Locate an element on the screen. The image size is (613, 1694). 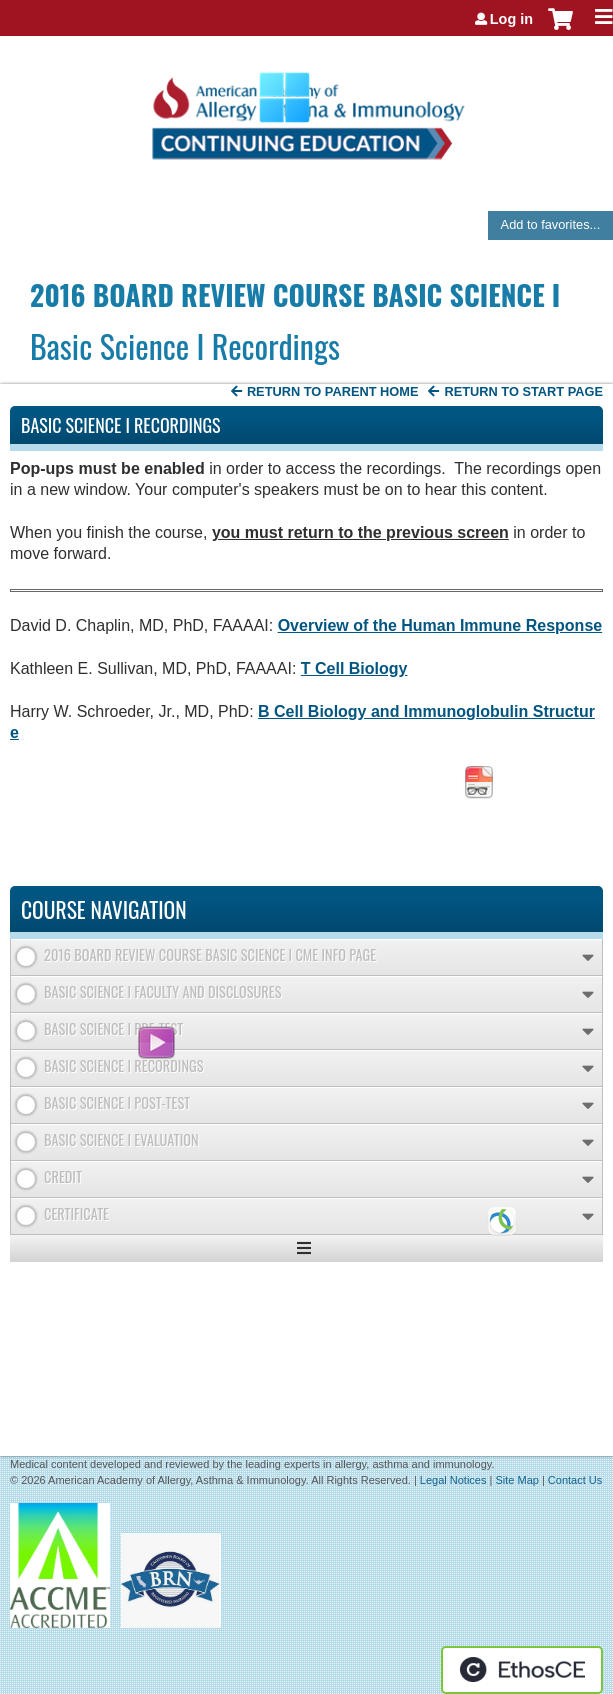
open the windows start menu is located at coordinates (284, 97).